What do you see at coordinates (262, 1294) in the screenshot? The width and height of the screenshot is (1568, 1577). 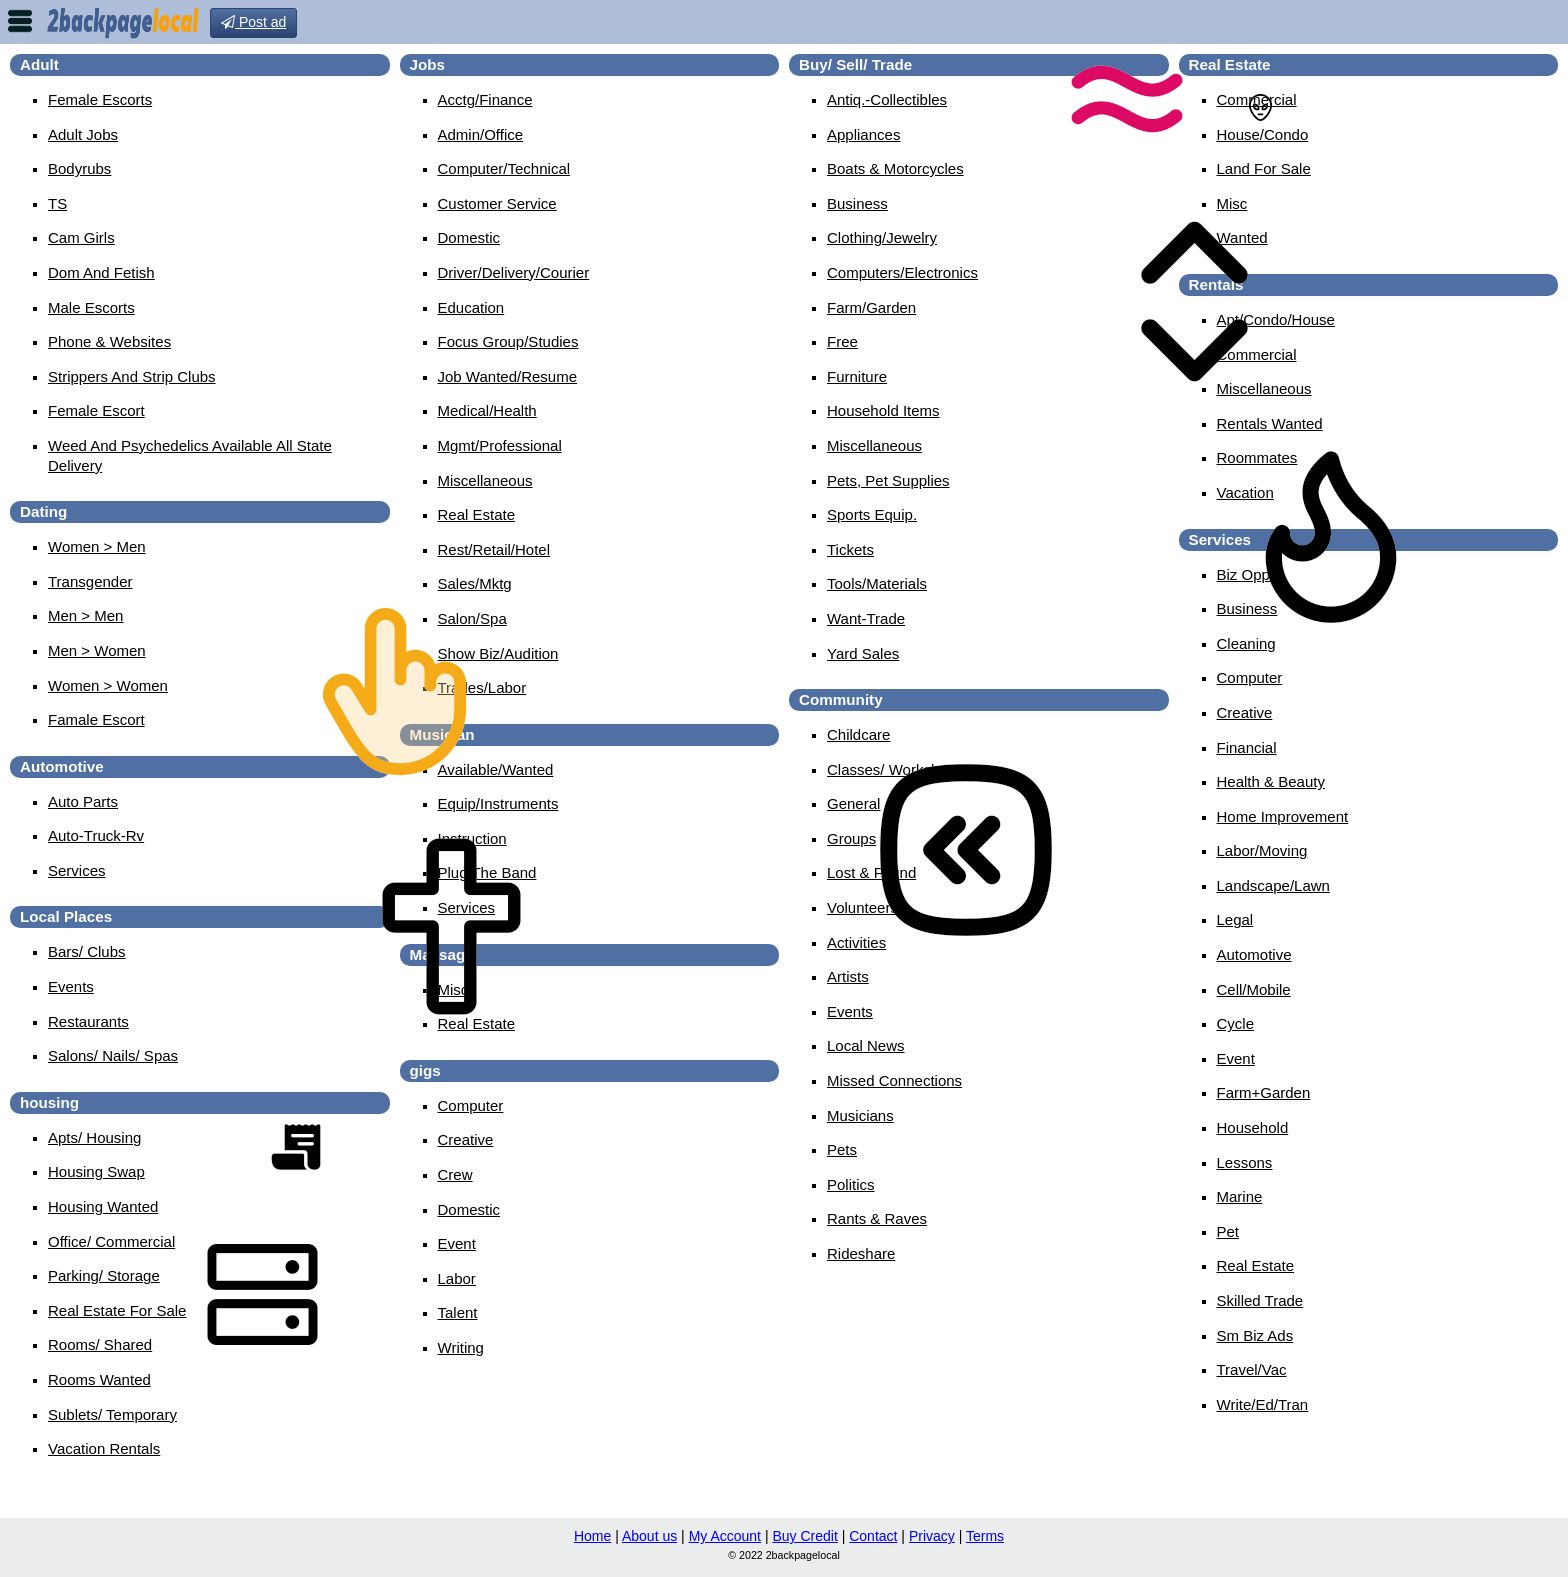 I see `access storage or server settings` at bounding box center [262, 1294].